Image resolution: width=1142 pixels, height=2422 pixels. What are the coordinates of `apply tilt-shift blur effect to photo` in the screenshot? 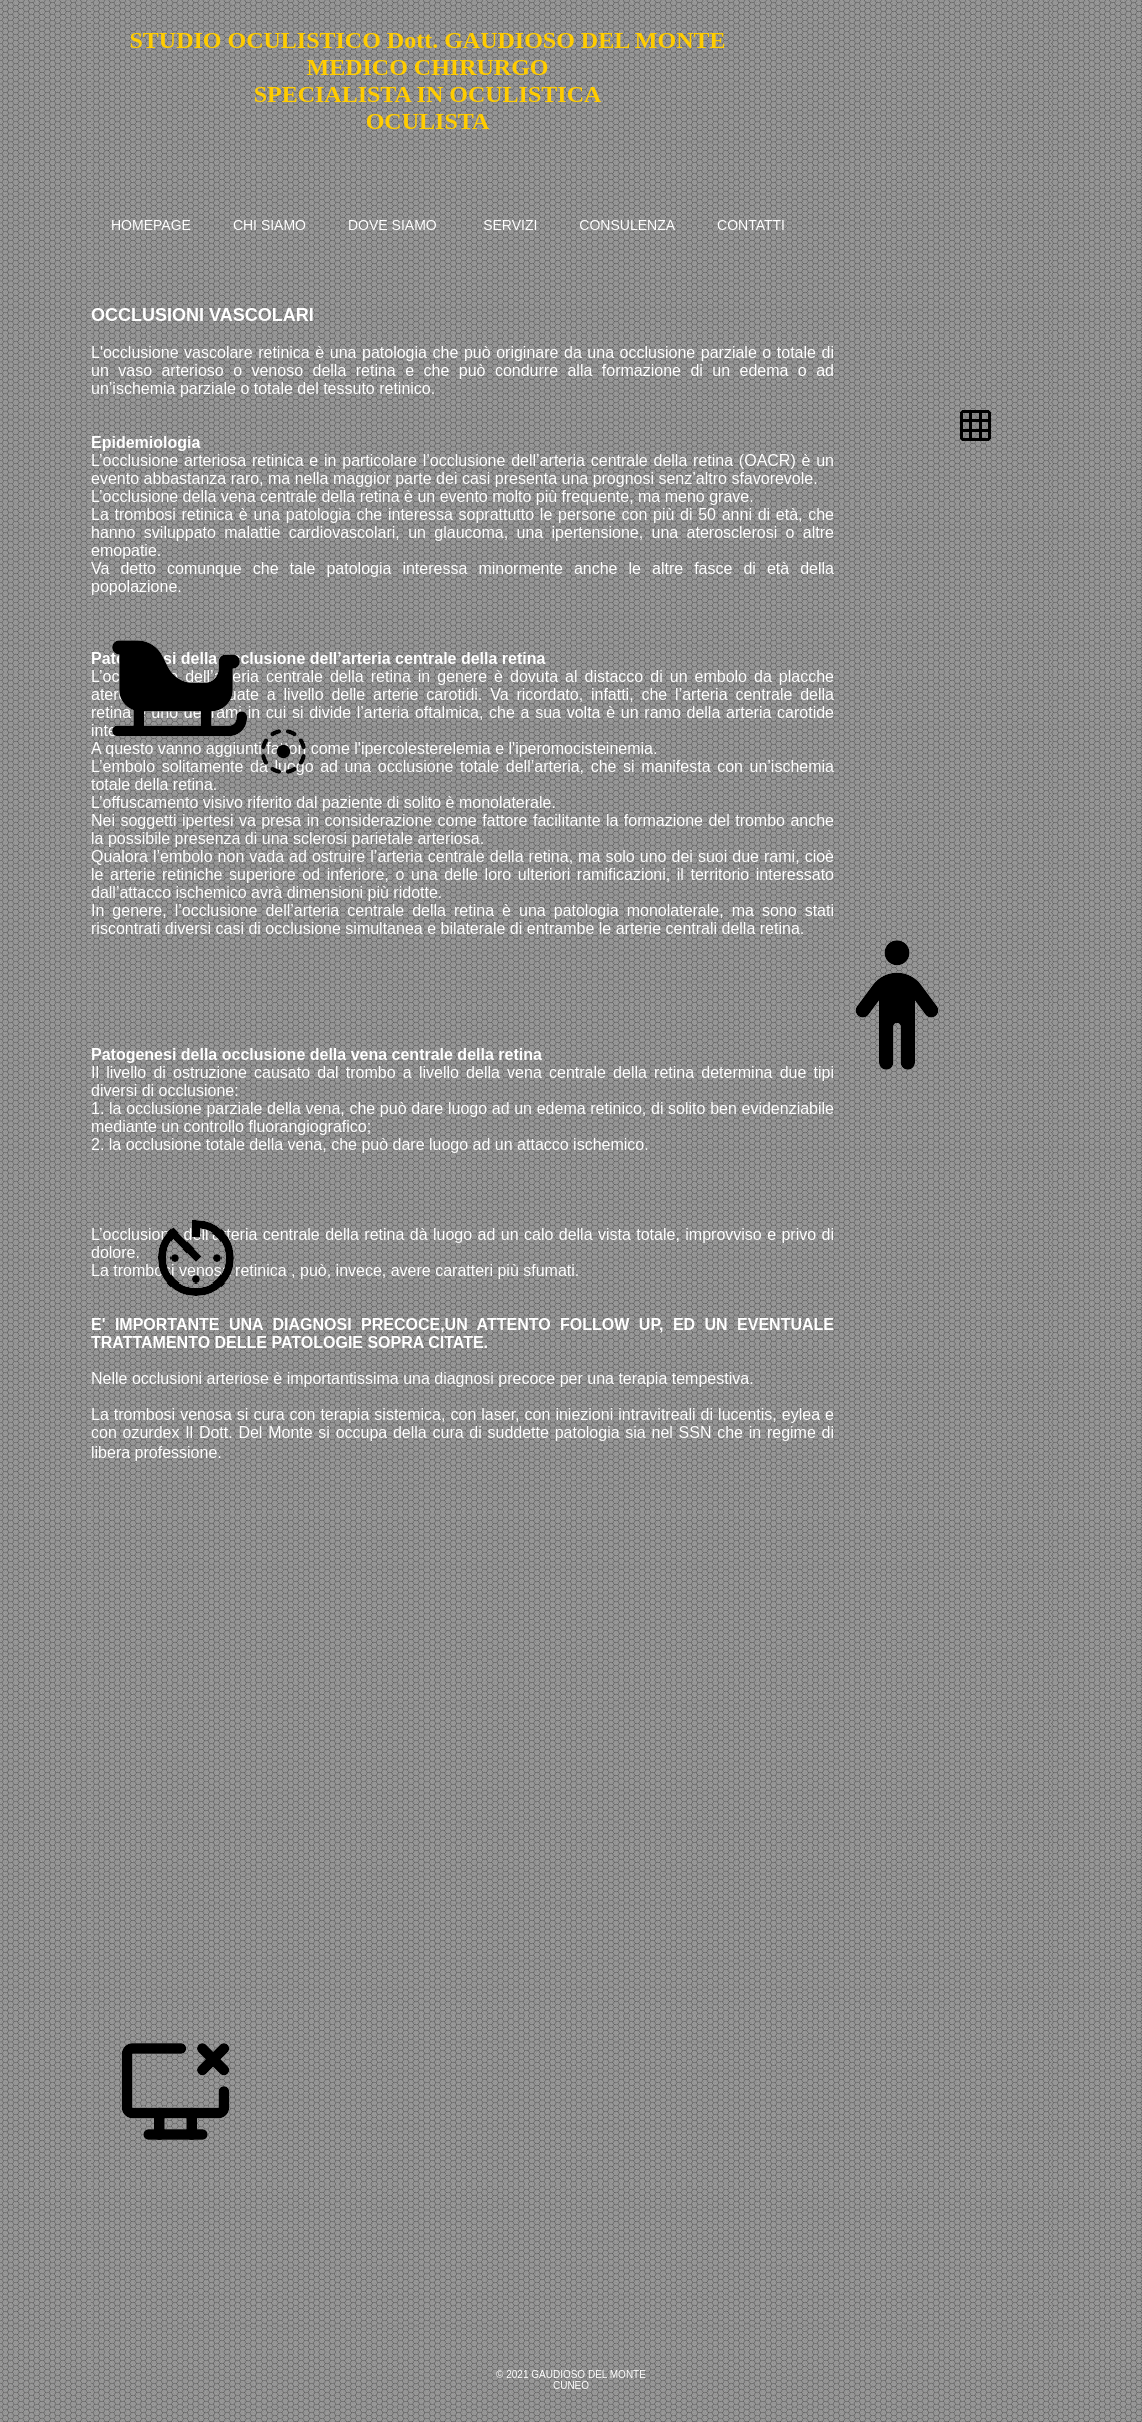 It's located at (283, 751).